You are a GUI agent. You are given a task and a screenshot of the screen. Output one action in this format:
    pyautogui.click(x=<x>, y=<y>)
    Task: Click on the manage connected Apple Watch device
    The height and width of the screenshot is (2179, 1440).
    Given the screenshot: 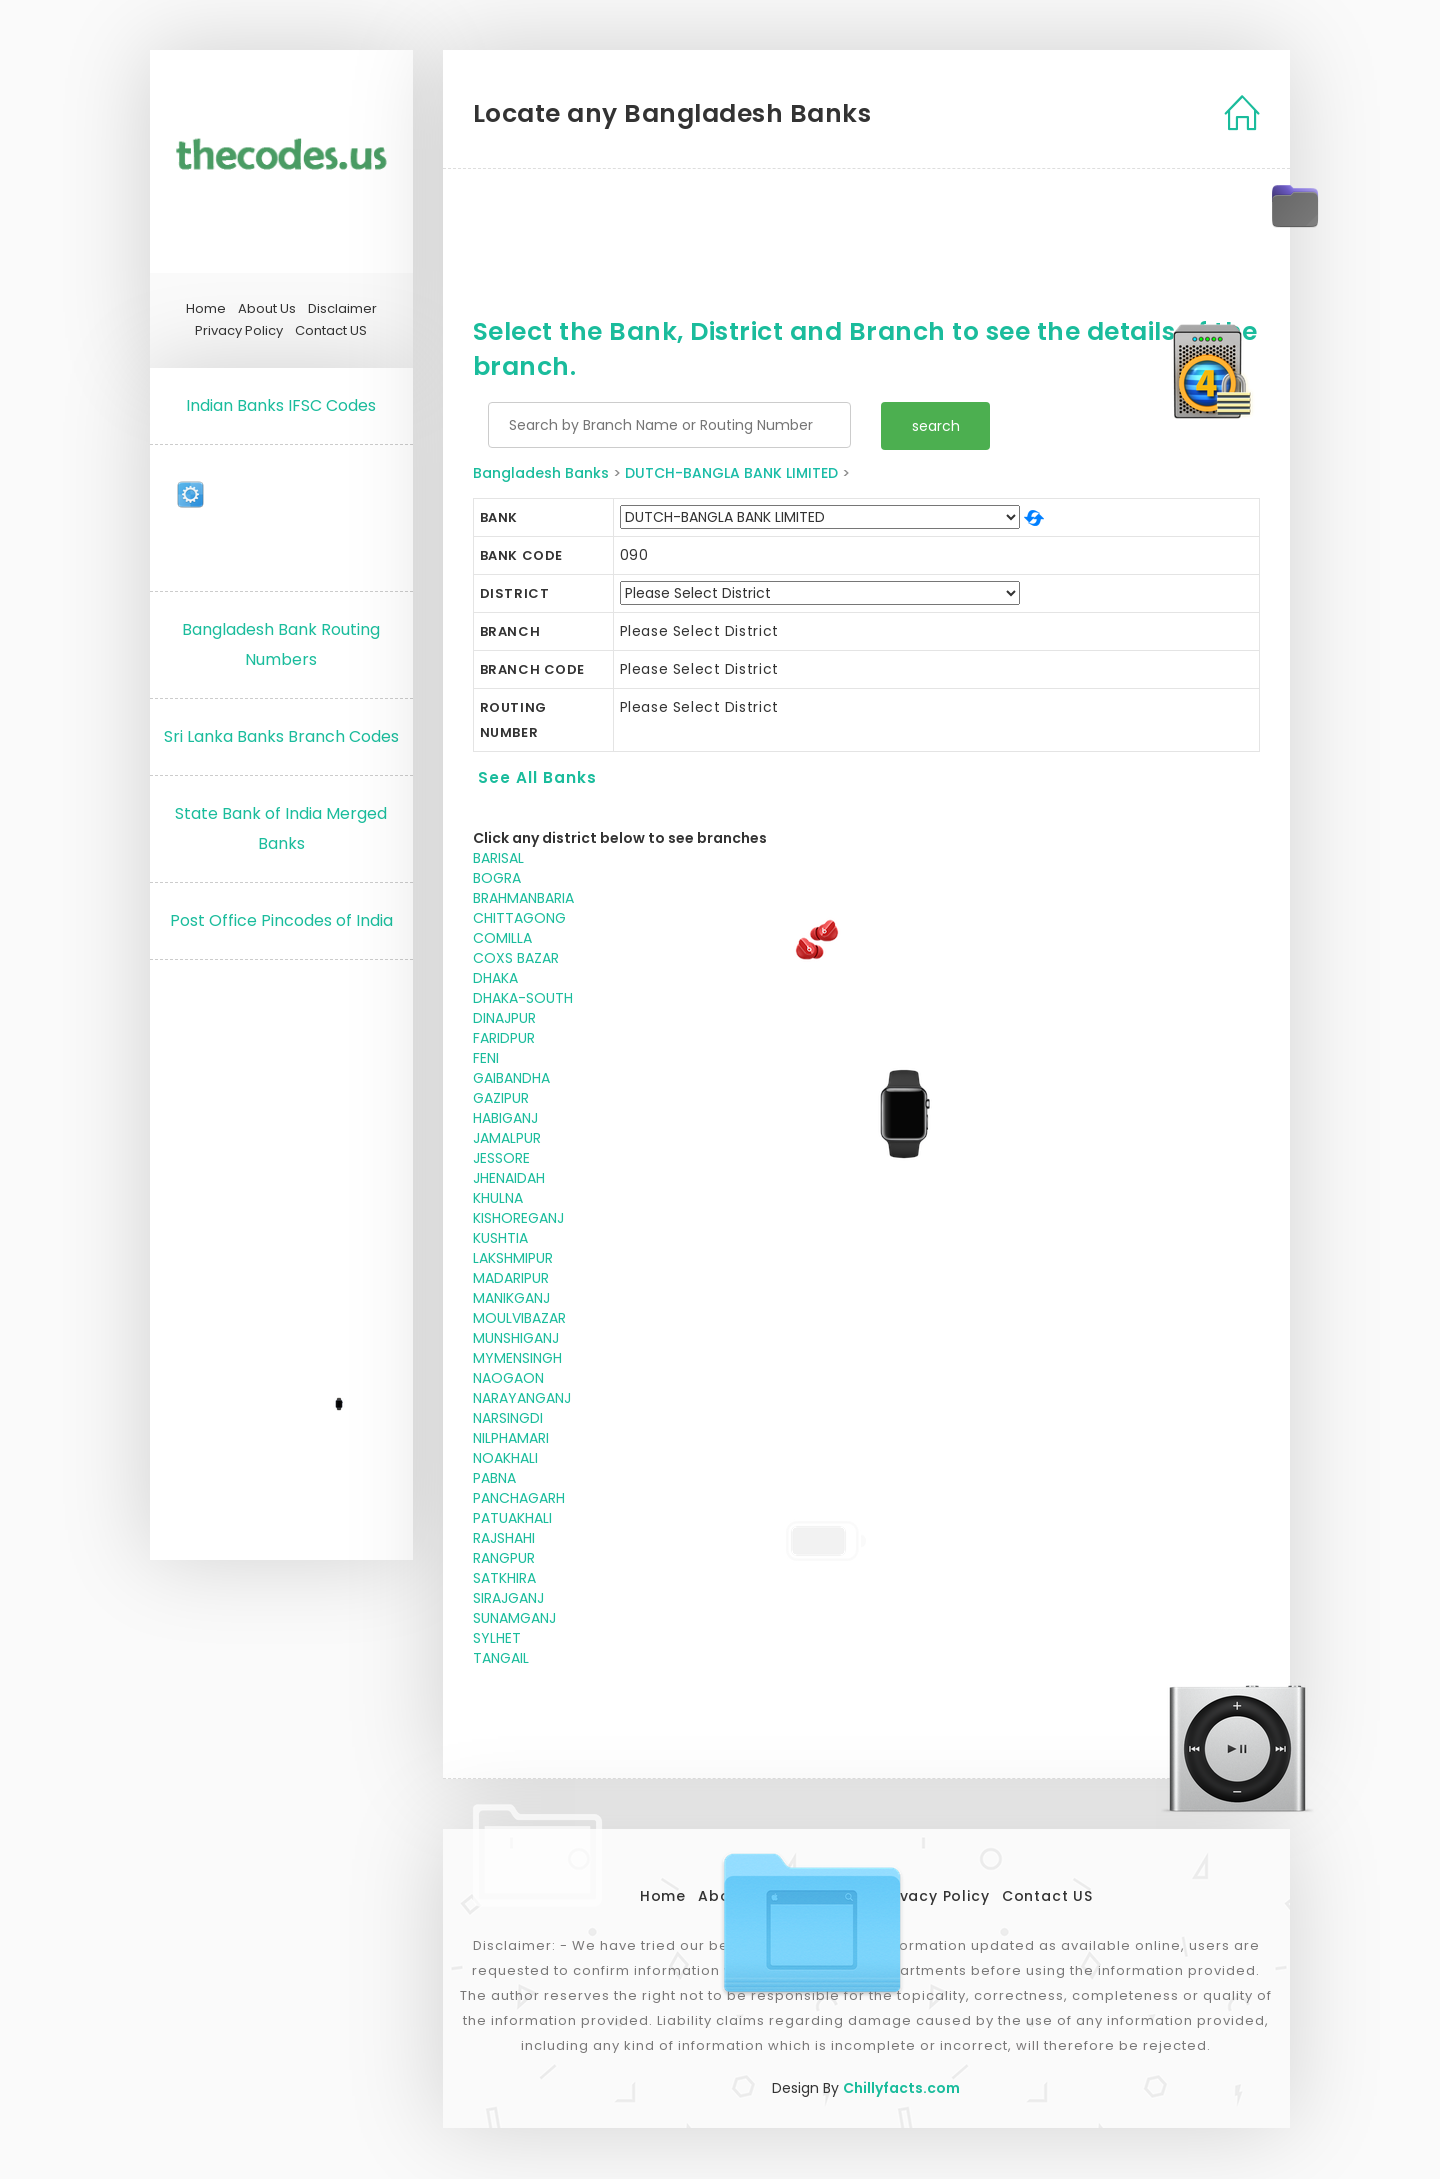 What is the action you would take?
    pyautogui.click(x=904, y=1114)
    